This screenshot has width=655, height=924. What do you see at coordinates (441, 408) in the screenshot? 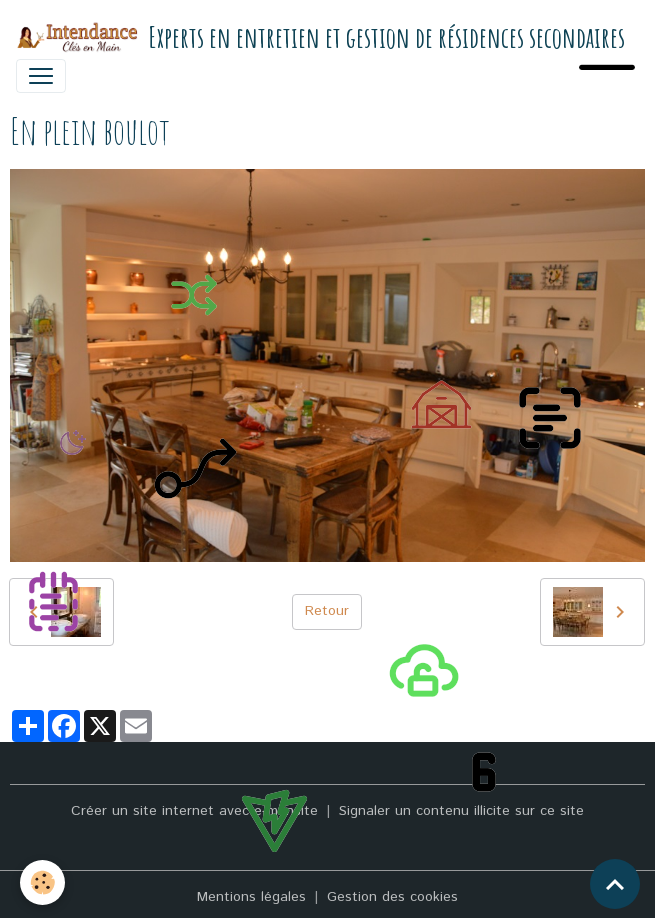
I see `access farm or agricultural settings` at bounding box center [441, 408].